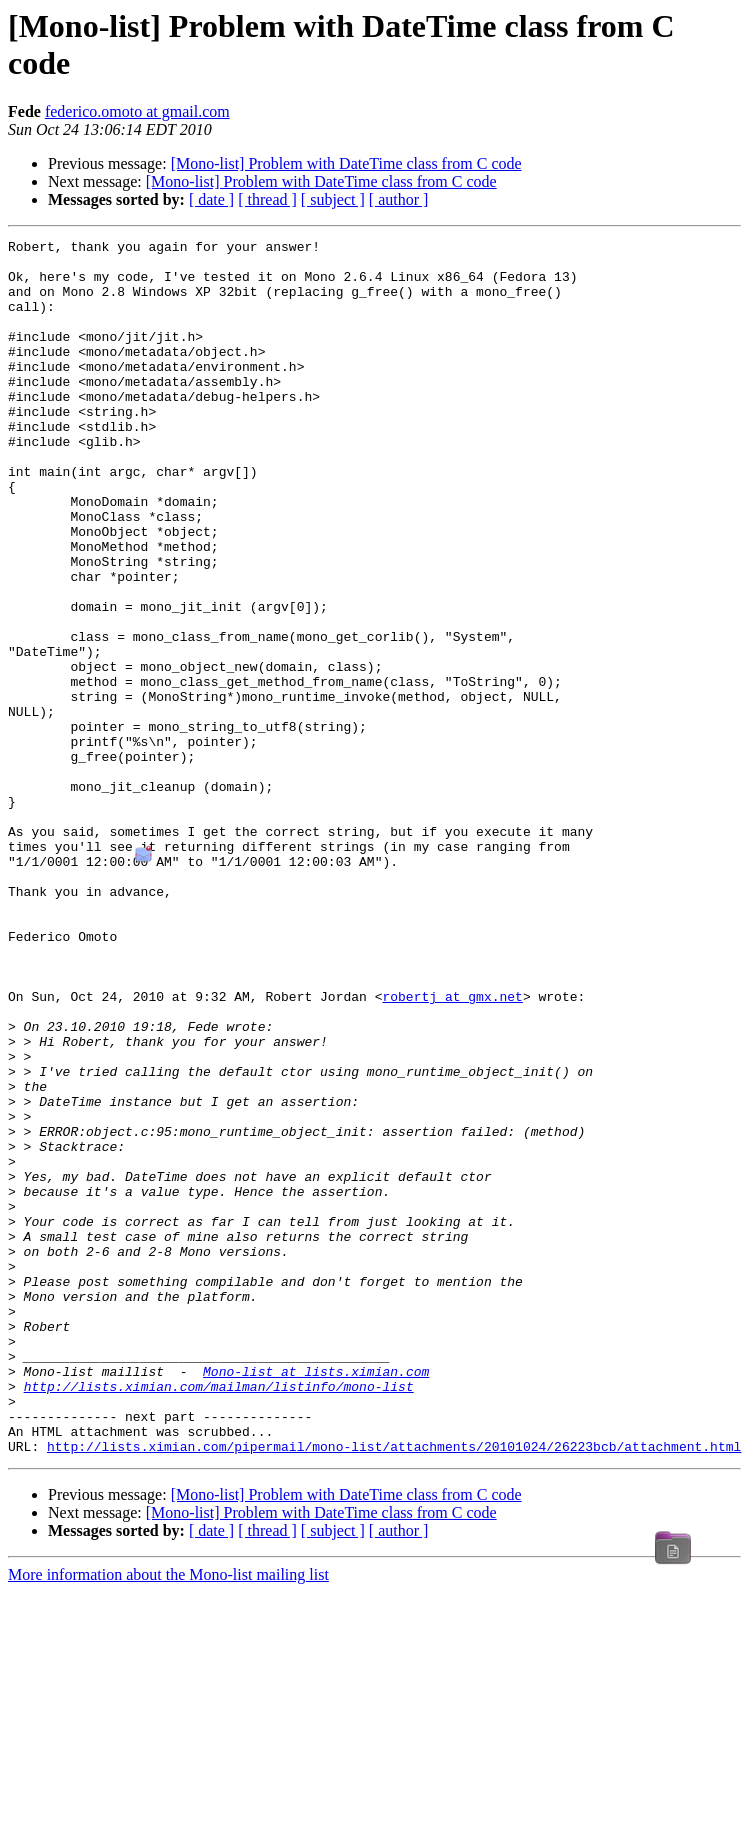  Describe the element at coordinates (143, 854) in the screenshot. I see `send an email message` at that location.